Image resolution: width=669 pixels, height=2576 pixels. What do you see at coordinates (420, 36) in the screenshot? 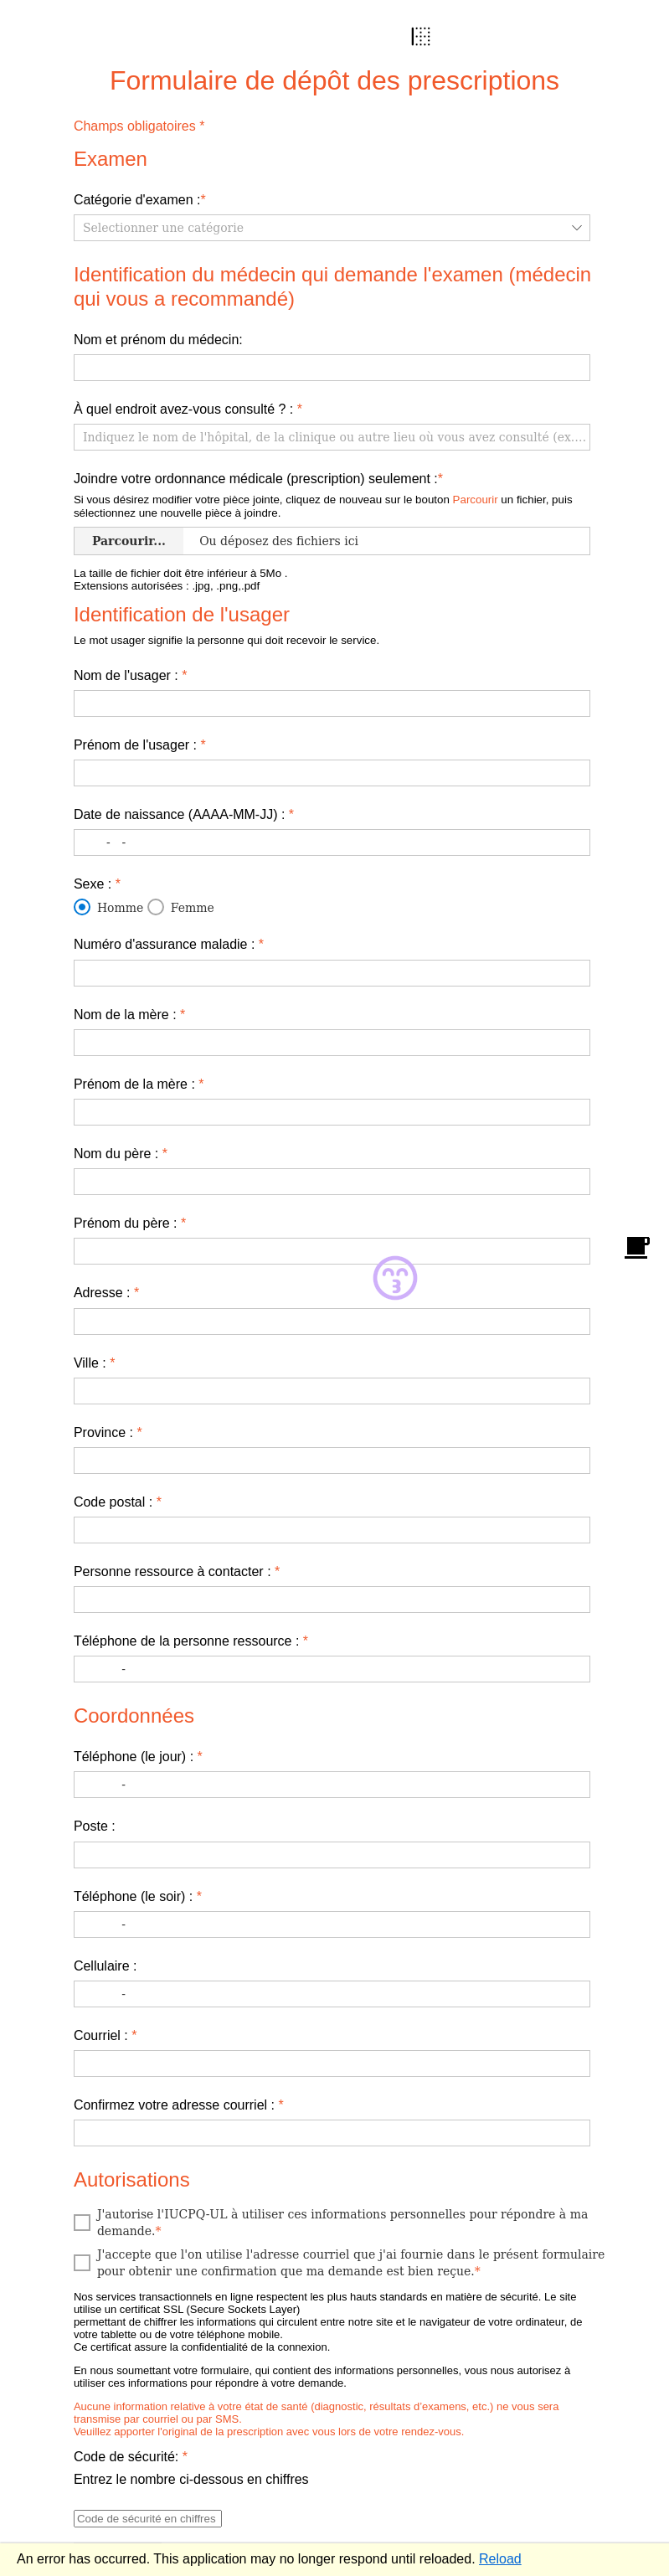
I see `apply left border to selected cells` at bounding box center [420, 36].